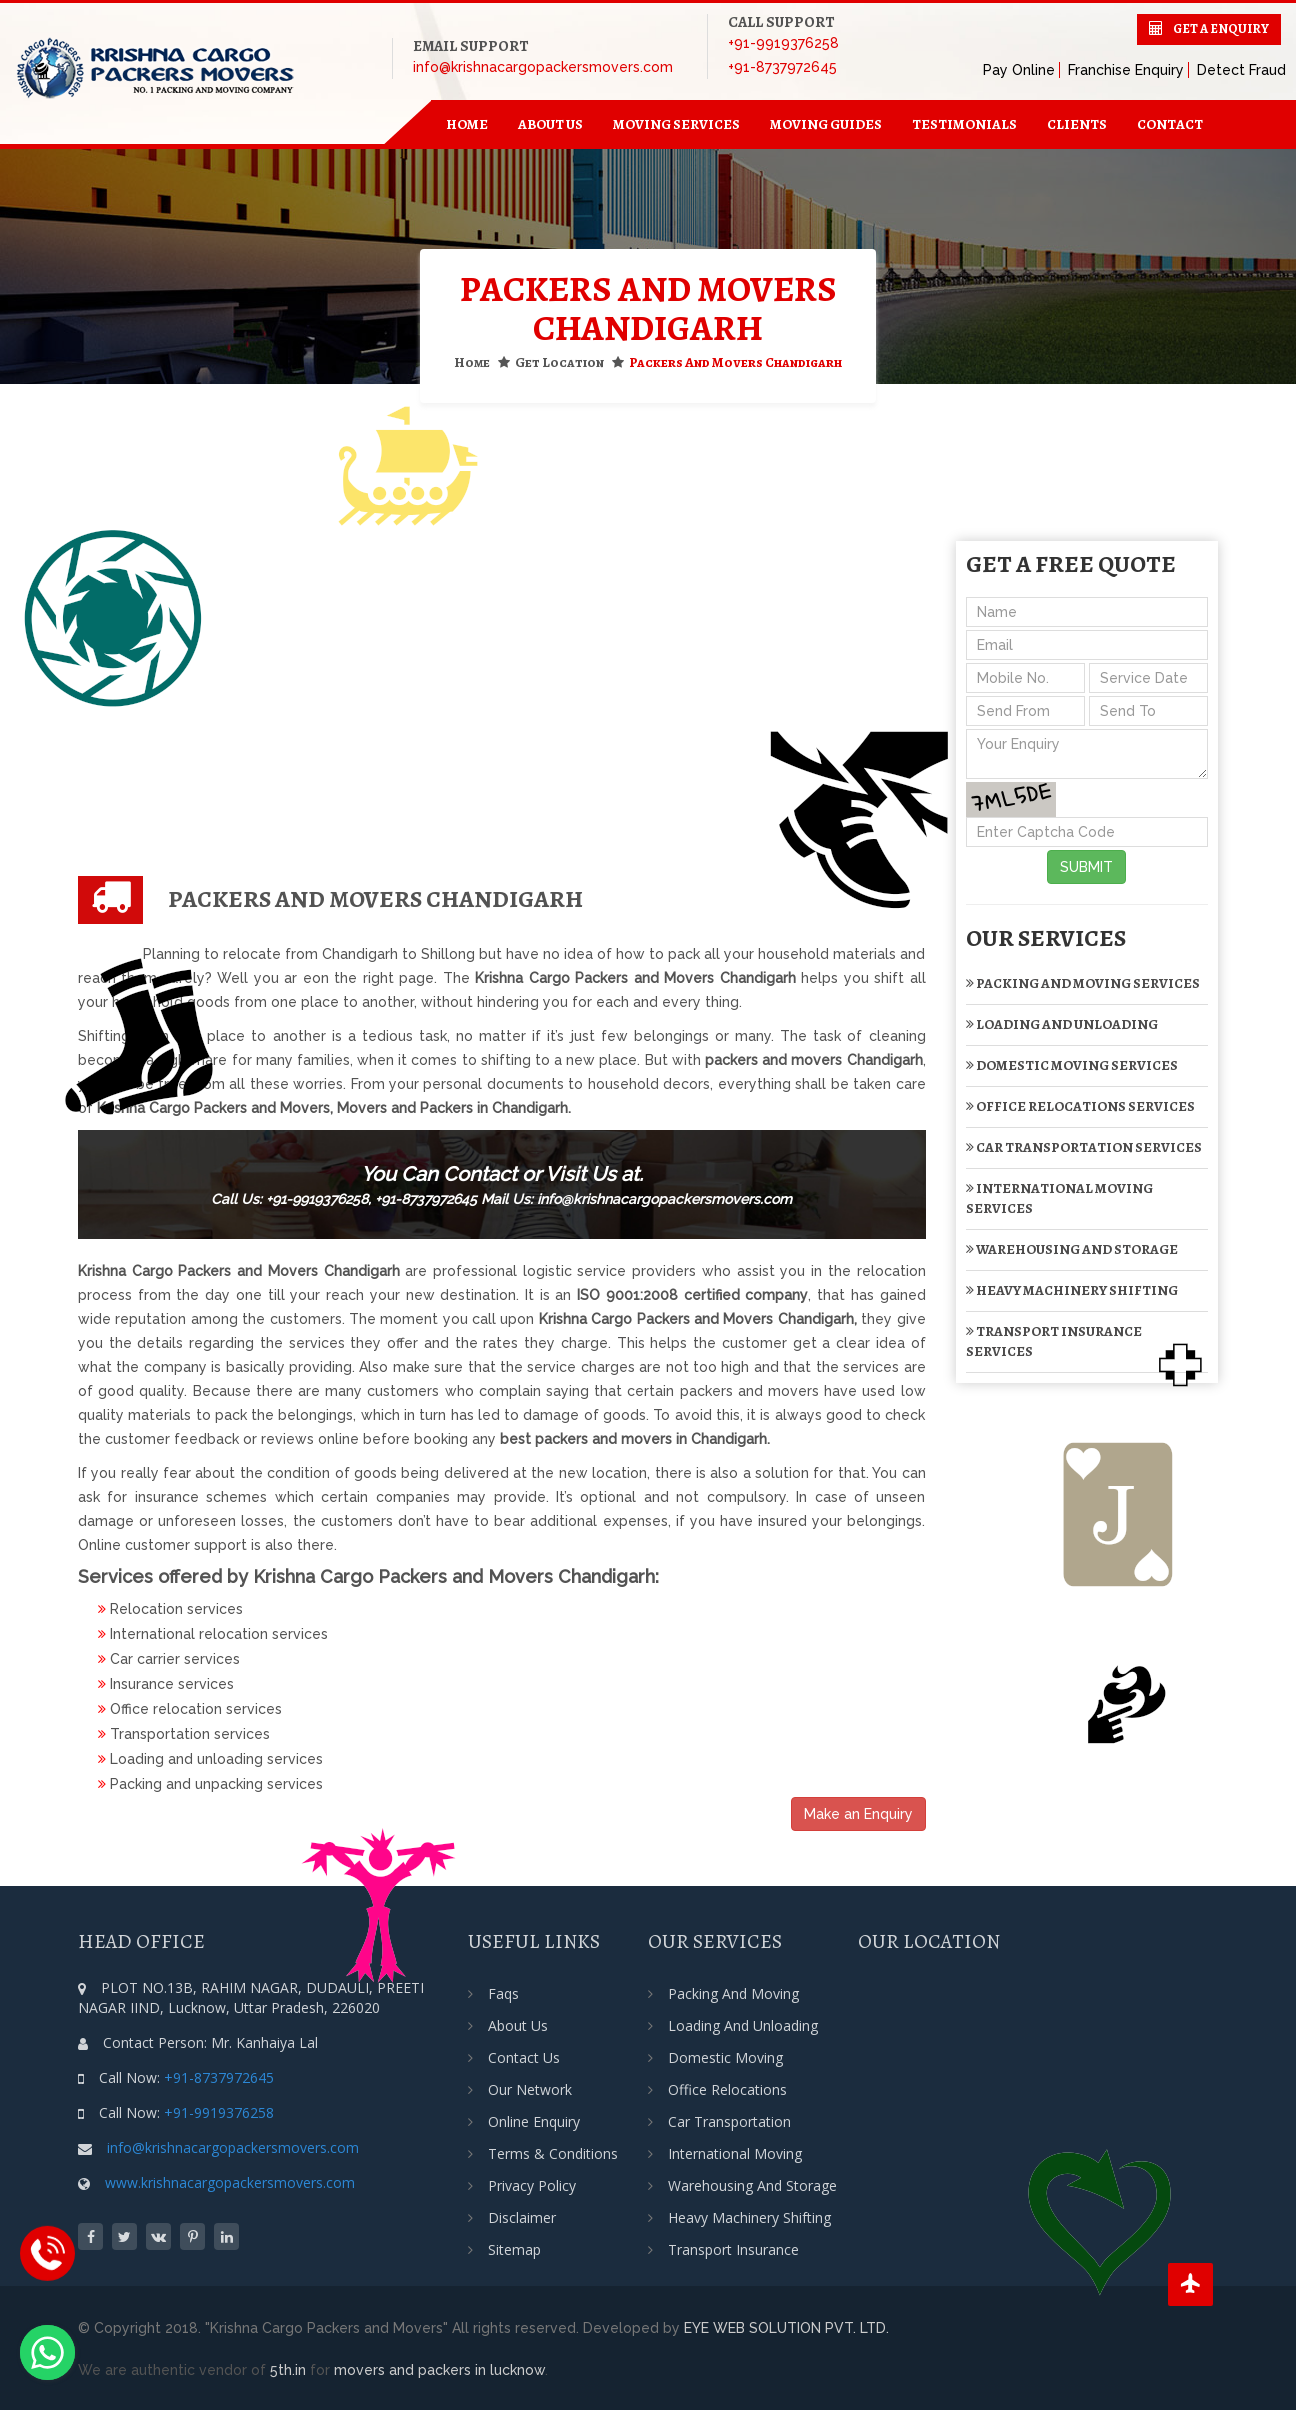  Describe the element at coordinates (1100, 2222) in the screenshot. I see `access self-care or wellness features` at that location.